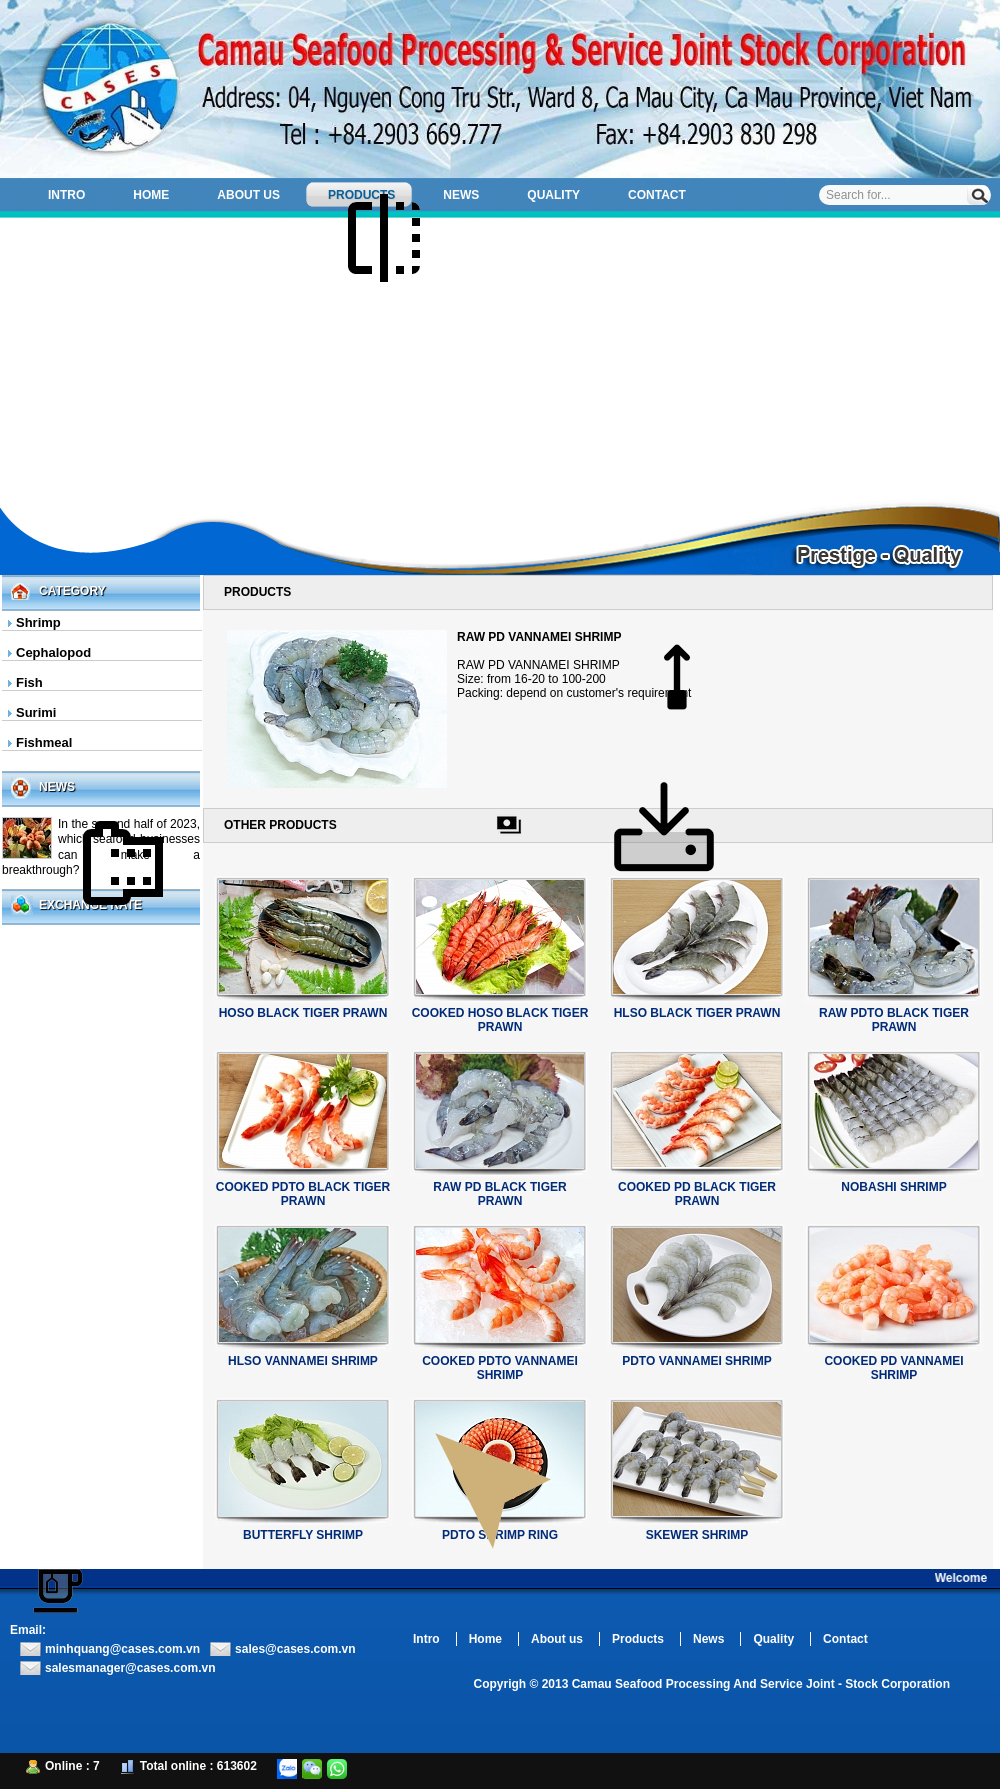 The width and height of the screenshot is (1000, 1789). Describe the element at coordinates (493, 1491) in the screenshot. I see `show current location on map` at that location.